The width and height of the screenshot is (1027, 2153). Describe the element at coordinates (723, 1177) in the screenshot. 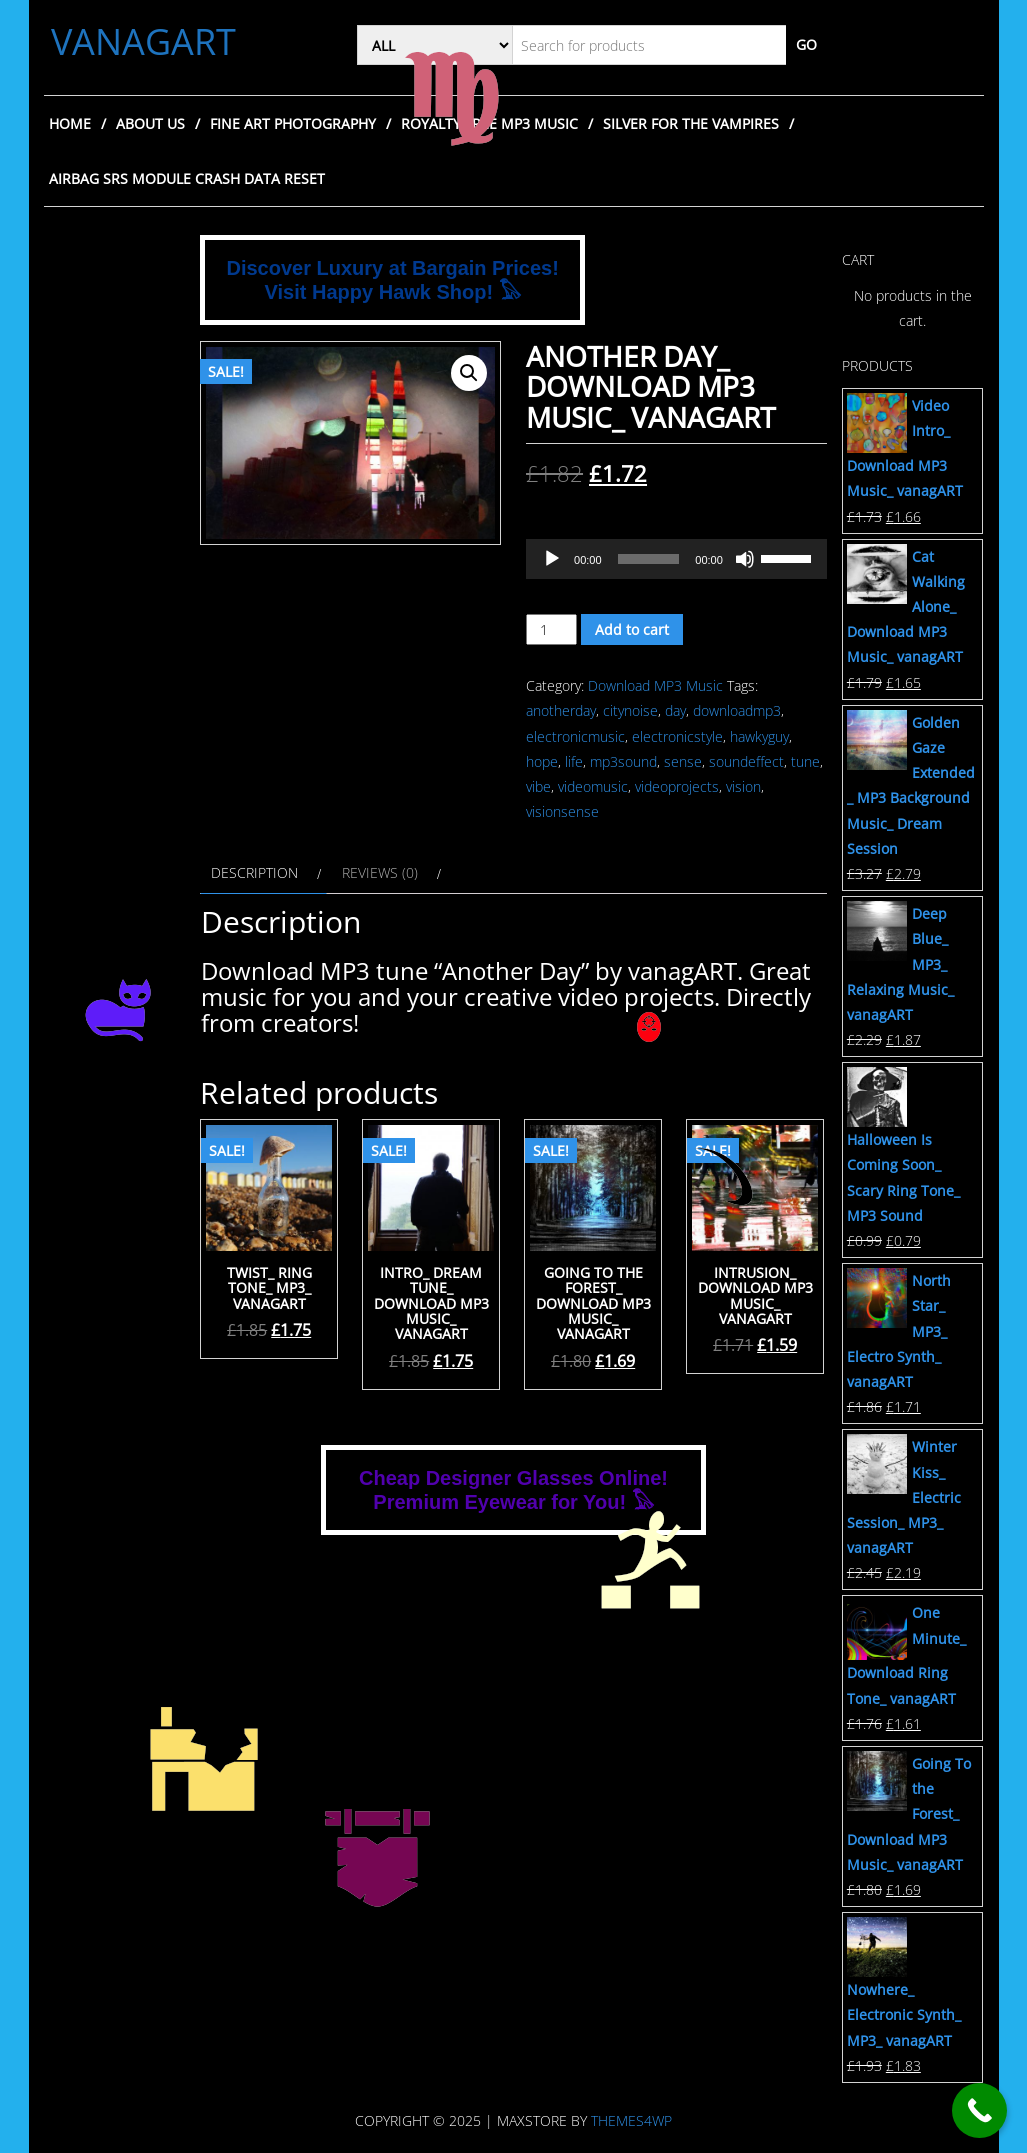

I see `perform a quick attack or slash action` at that location.